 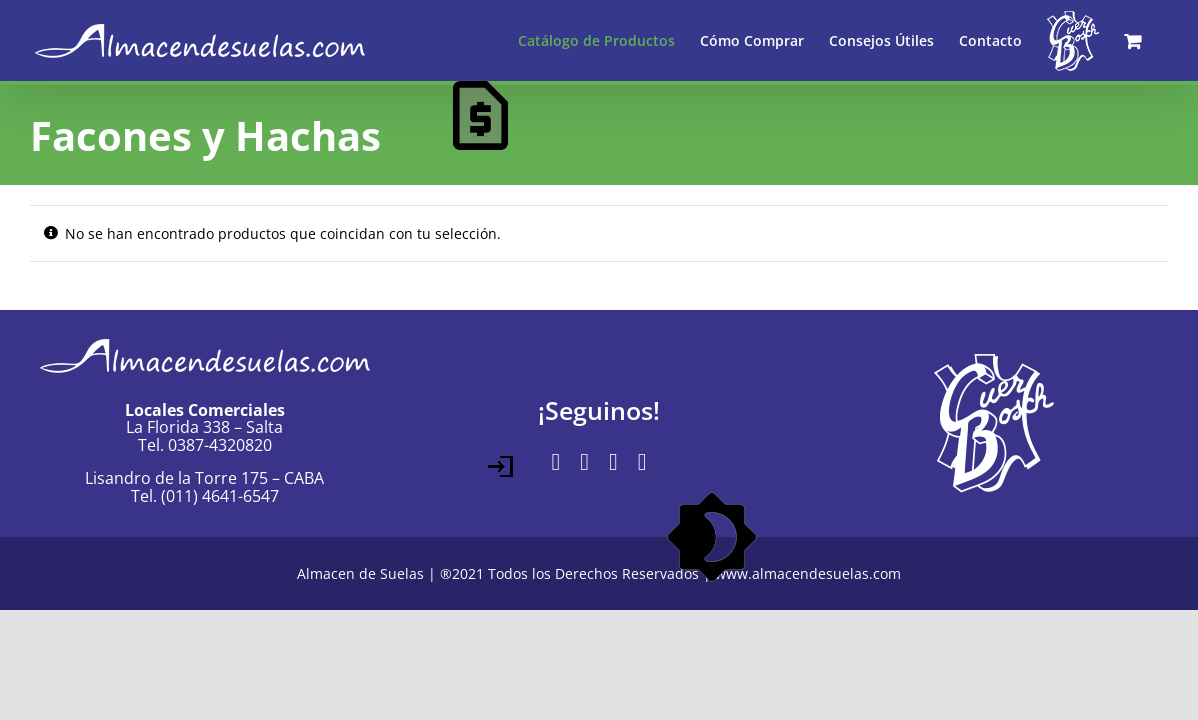 What do you see at coordinates (712, 537) in the screenshot?
I see `toggle dark mode or night theme` at bounding box center [712, 537].